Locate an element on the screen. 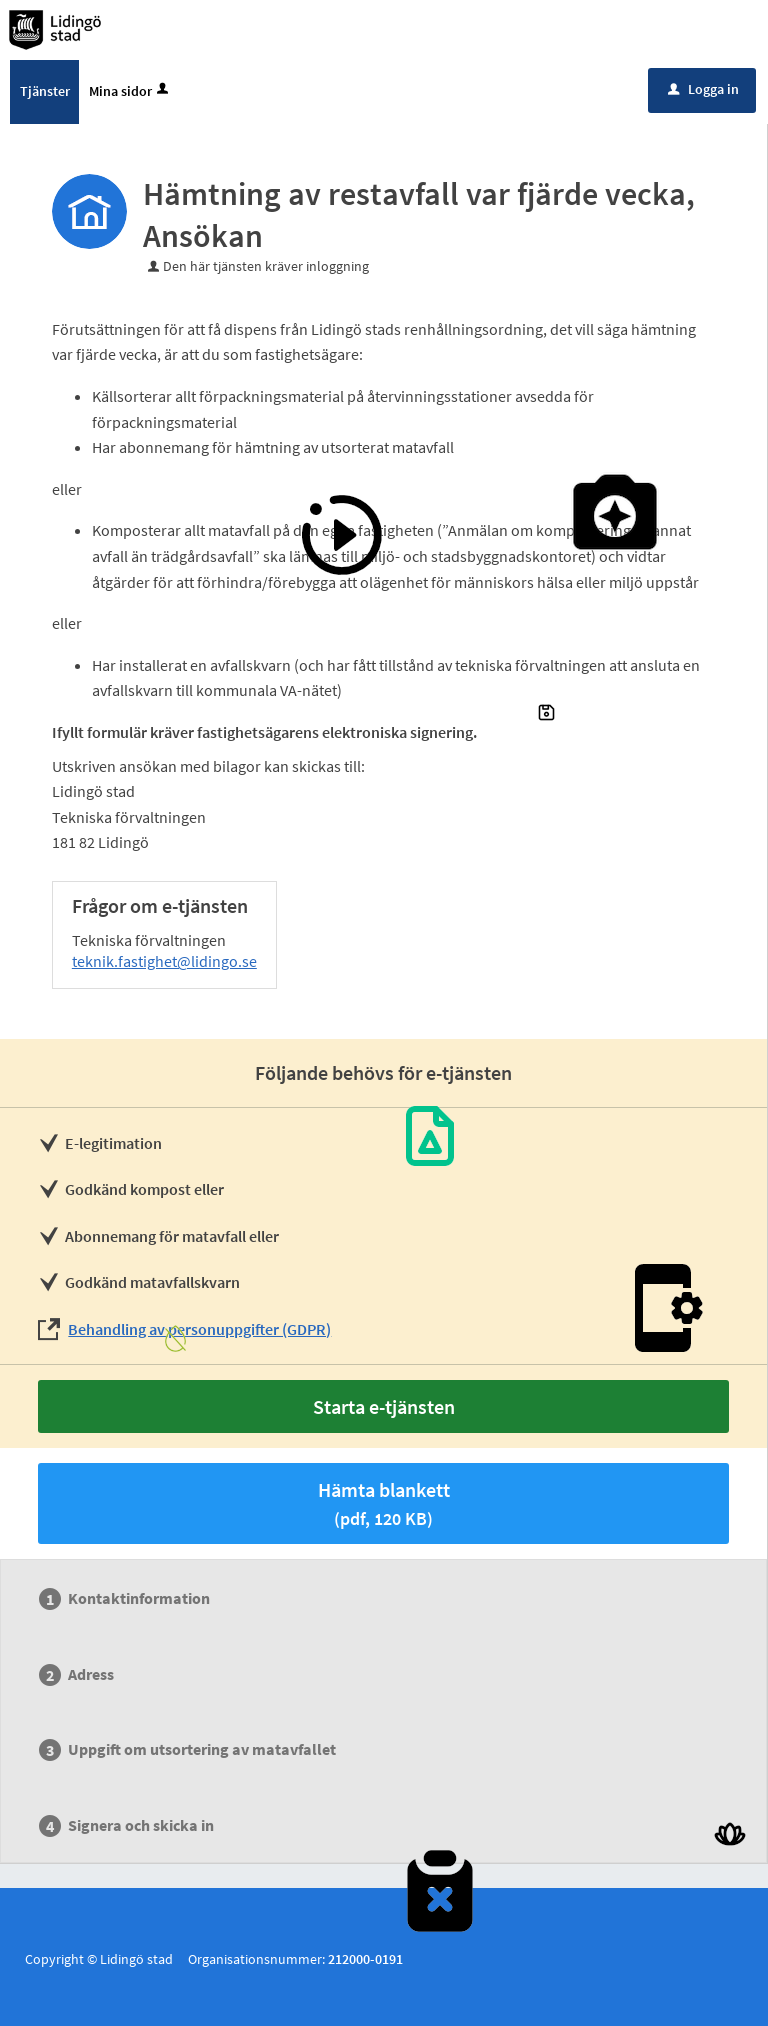 Image resolution: width=768 pixels, height=2026 pixels. access meditation or mindfulness features is located at coordinates (730, 1835).